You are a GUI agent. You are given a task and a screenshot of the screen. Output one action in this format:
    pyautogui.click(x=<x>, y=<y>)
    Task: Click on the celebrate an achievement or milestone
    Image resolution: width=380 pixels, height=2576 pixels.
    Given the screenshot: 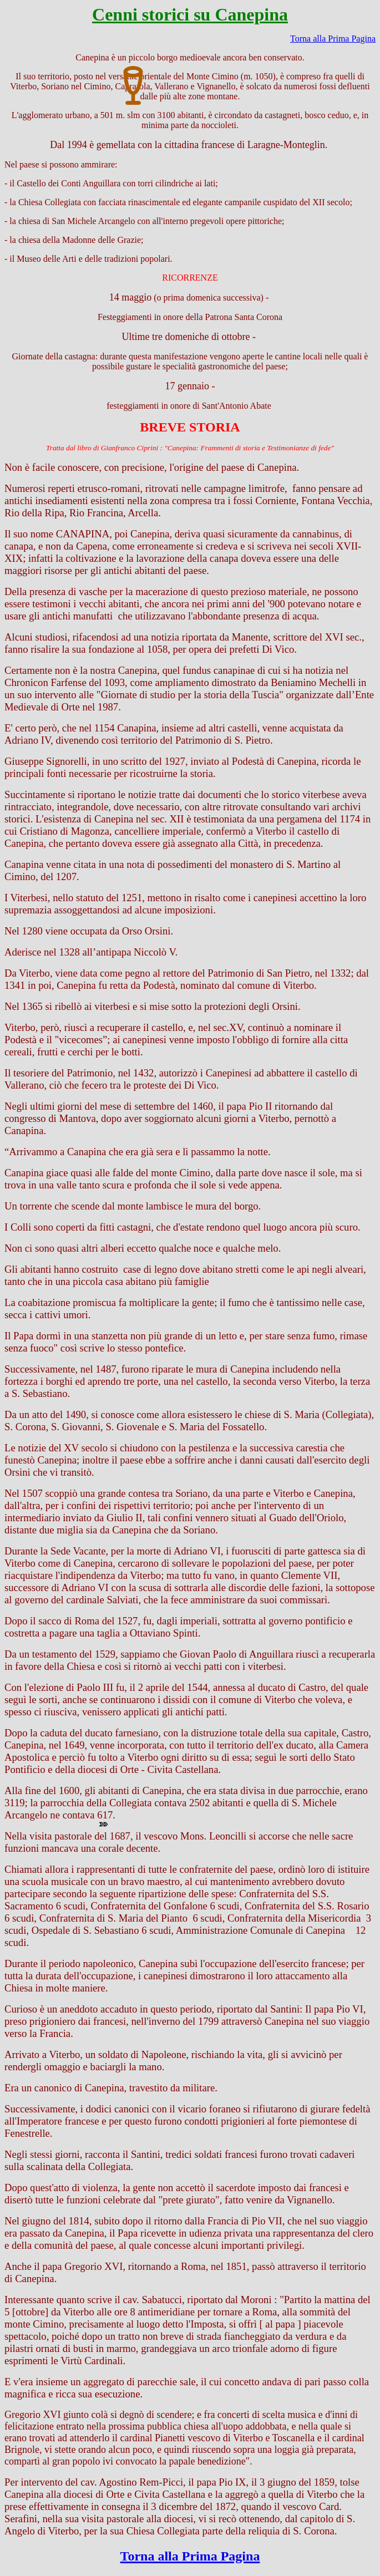 What is the action you would take?
    pyautogui.click(x=133, y=85)
    